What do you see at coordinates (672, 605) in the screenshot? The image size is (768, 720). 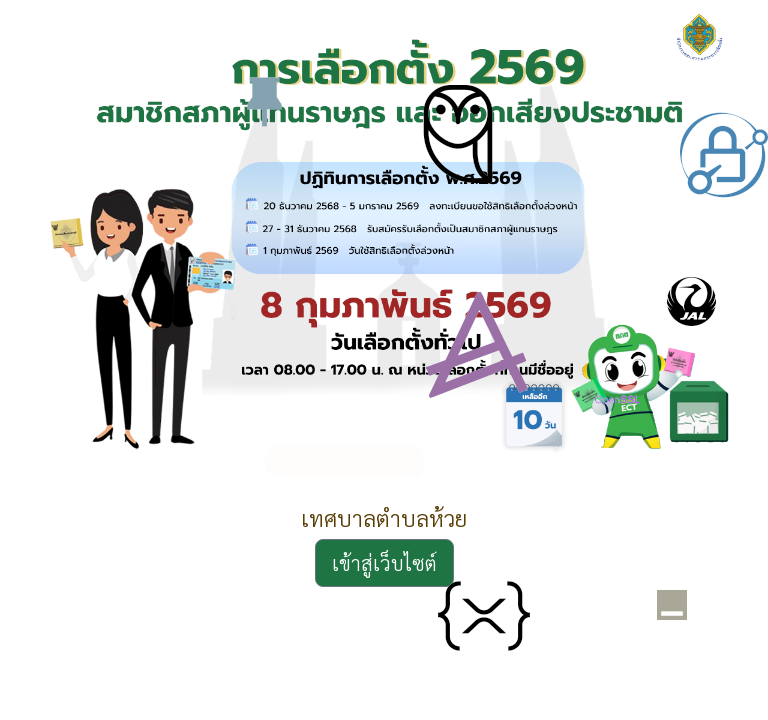 I see `orange telecom company logo` at bounding box center [672, 605].